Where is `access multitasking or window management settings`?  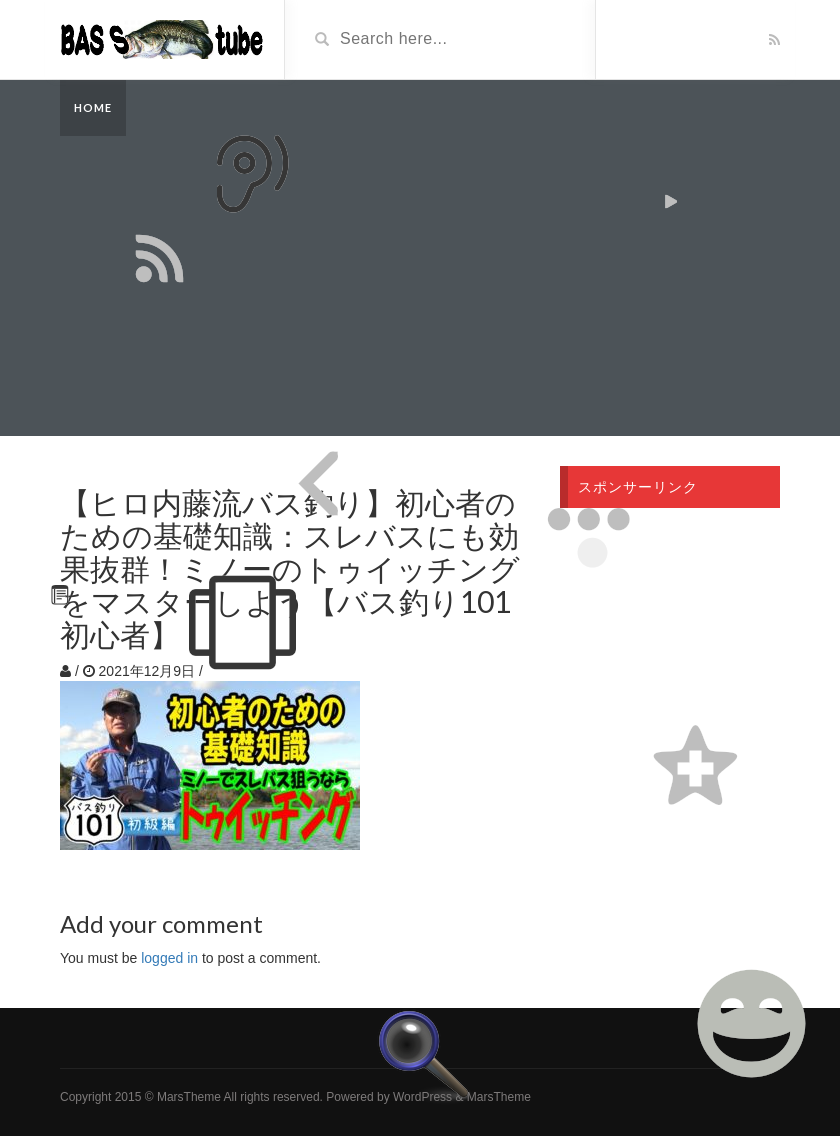
access multitasking or window management settings is located at coordinates (242, 622).